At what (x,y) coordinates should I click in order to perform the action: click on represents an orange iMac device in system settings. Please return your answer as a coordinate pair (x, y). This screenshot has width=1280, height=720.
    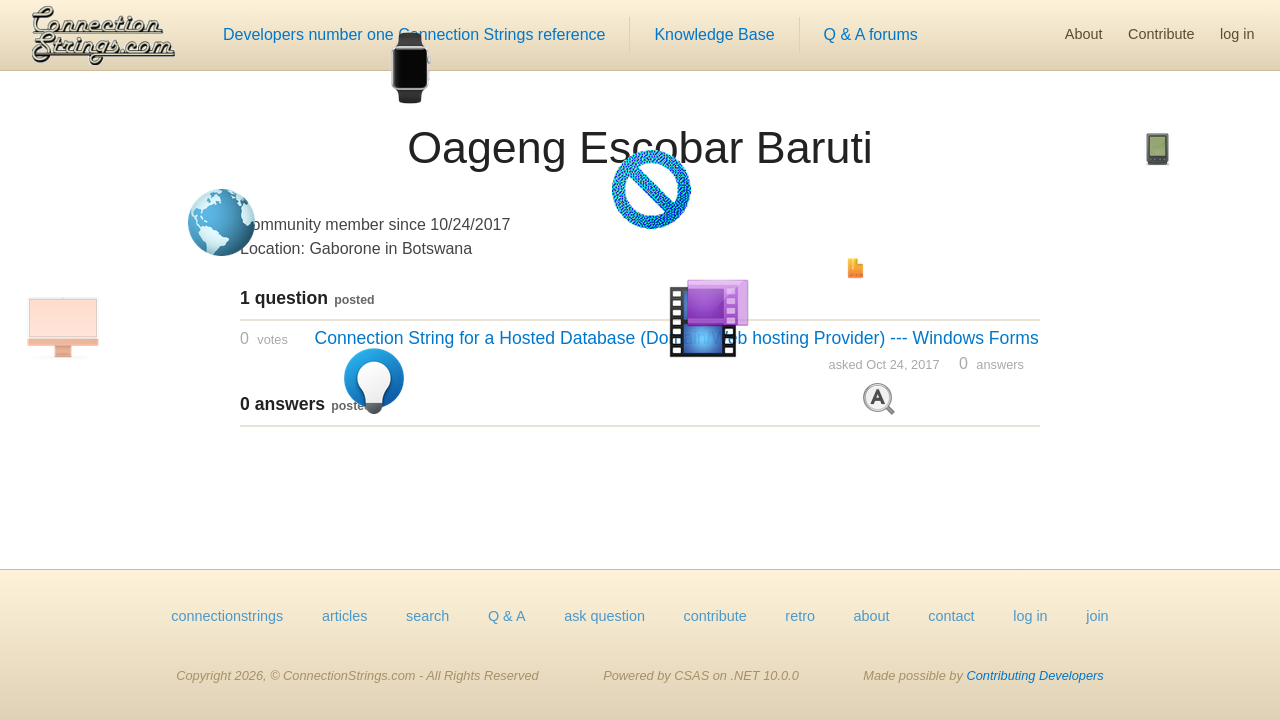
    Looking at the image, I should click on (63, 326).